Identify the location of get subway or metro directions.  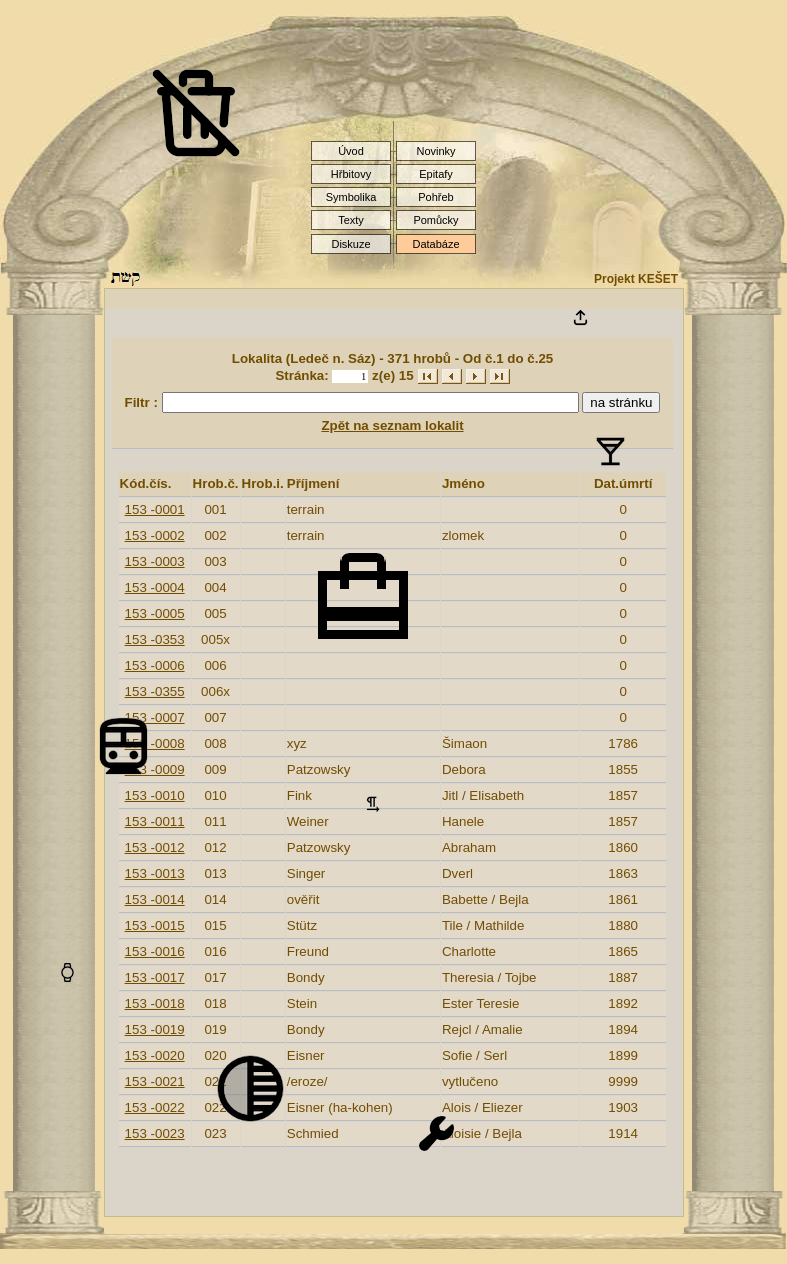
(123, 747).